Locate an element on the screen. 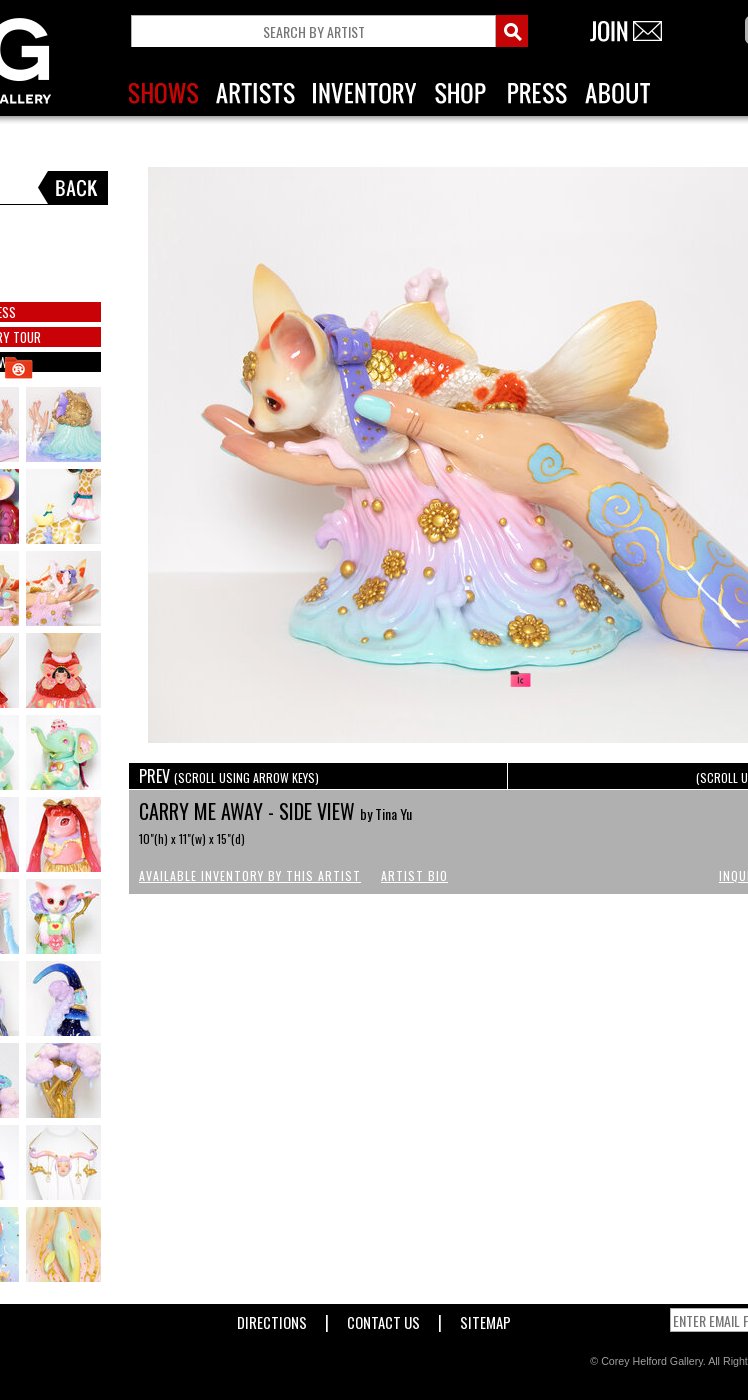  open folder containing rust programming projects is located at coordinates (18, 368).